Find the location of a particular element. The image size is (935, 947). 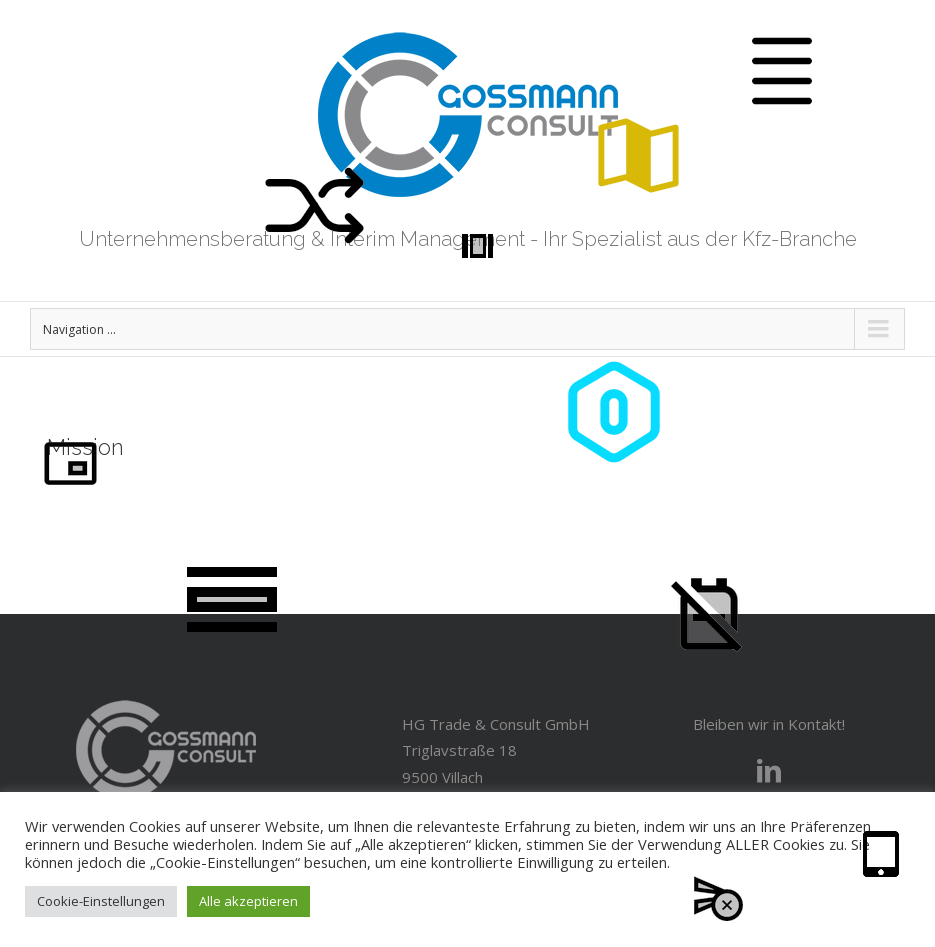

switch to day view in calendar is located at coordinates (232, 597).